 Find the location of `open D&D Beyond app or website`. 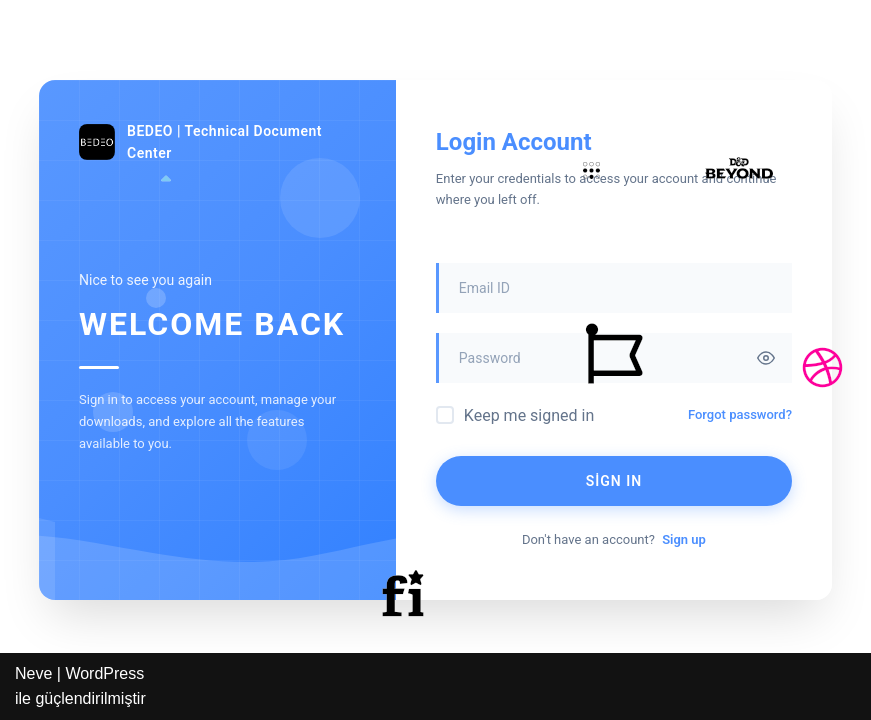

open D&D Beyond app or website is located at coordinates (739, 168).